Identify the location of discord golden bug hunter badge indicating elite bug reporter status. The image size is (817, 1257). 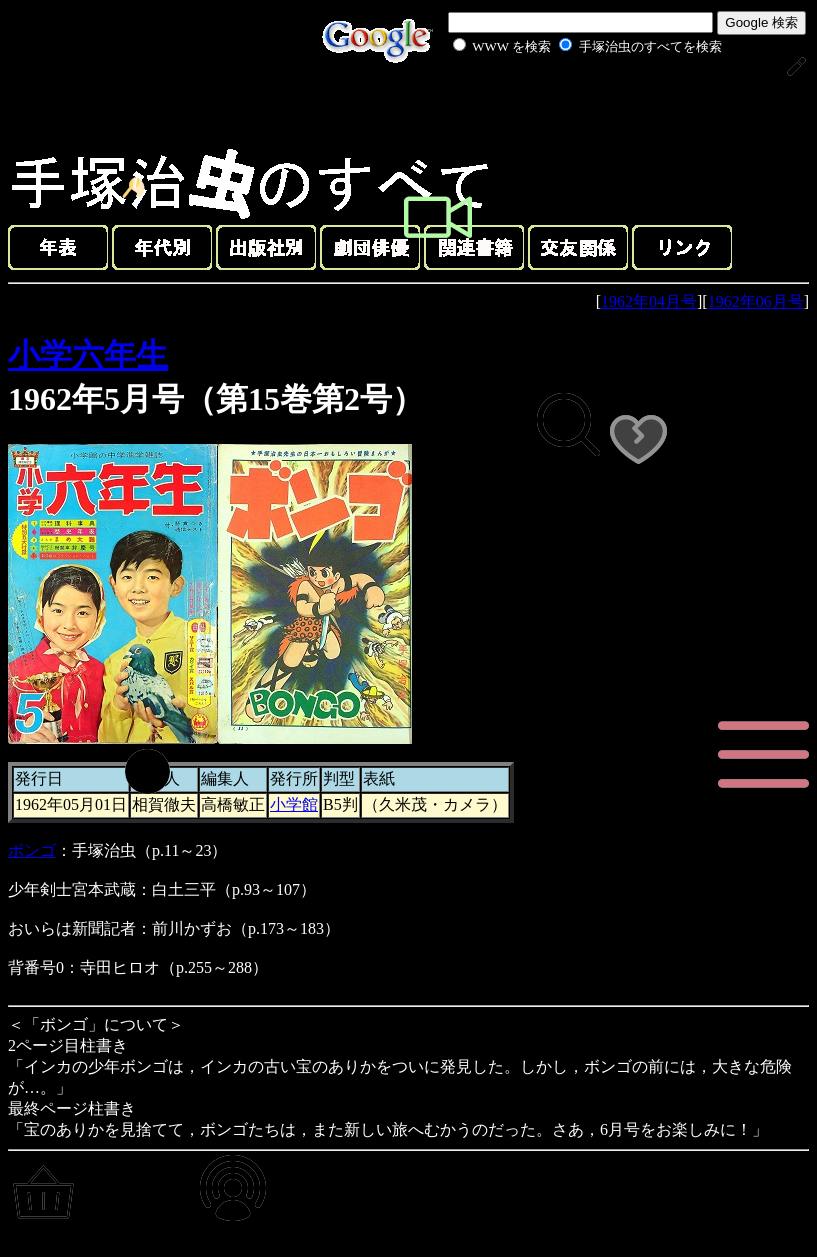
(133, 187).